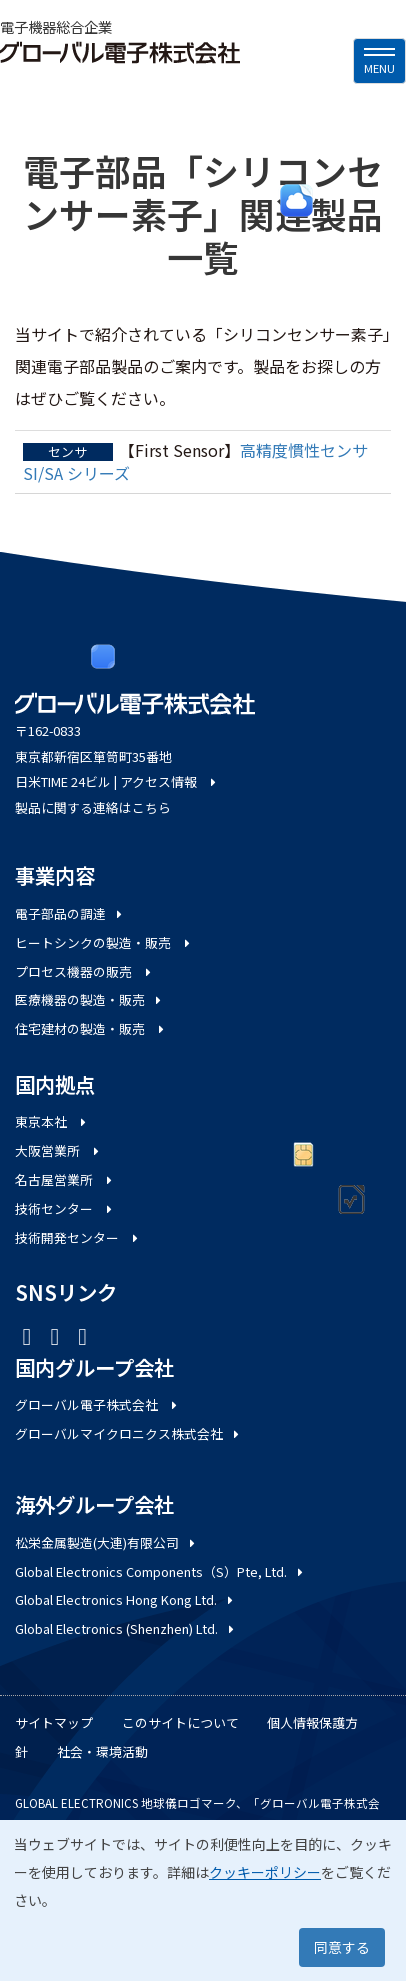 Image resolution: width=406 pixels, height=1981 pixels. I want to click on configure hot corners behavior, so click(103, 657).